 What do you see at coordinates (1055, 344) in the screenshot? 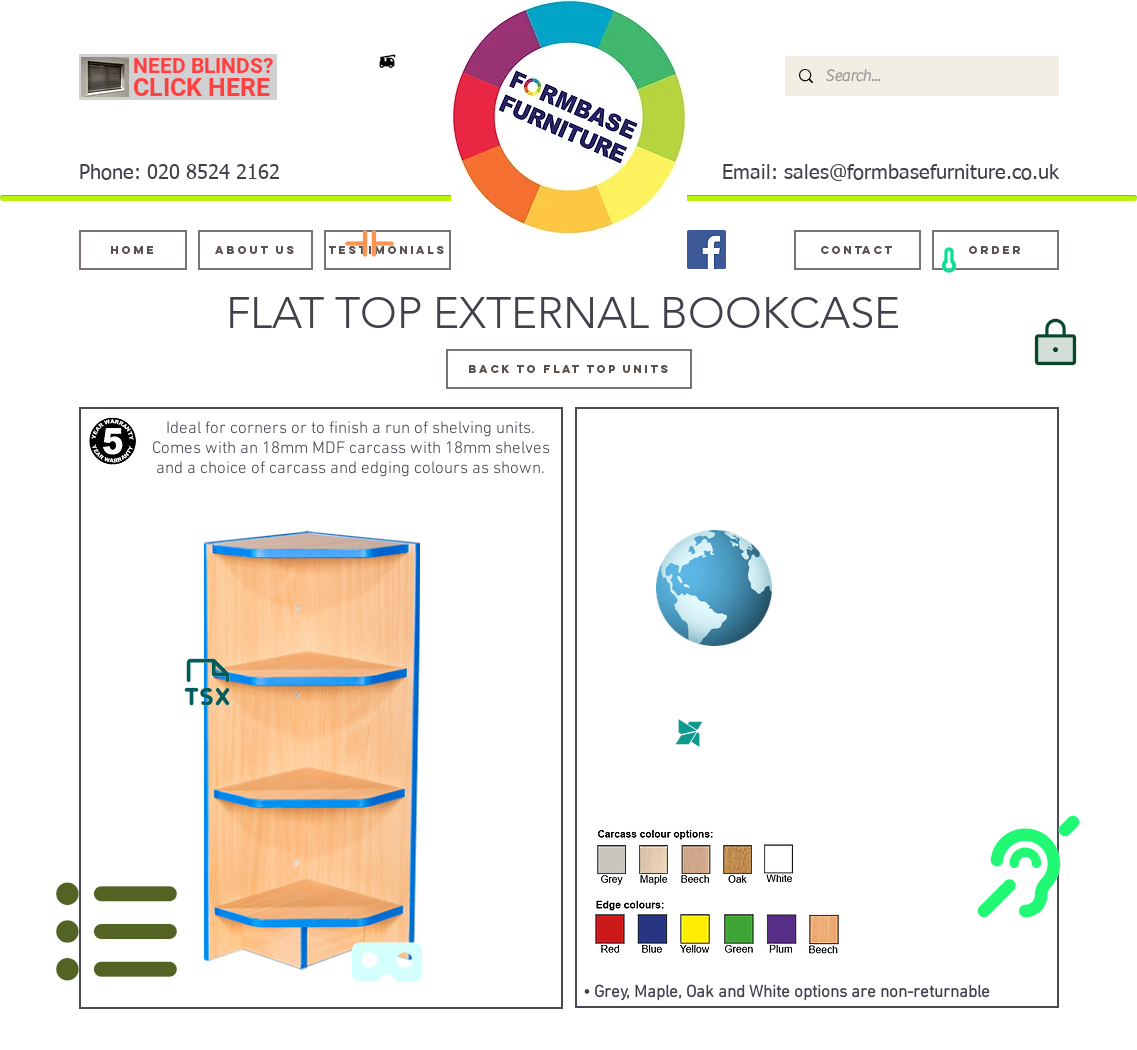
I see `lock or secure this item` at bounding box center [1055, 344].